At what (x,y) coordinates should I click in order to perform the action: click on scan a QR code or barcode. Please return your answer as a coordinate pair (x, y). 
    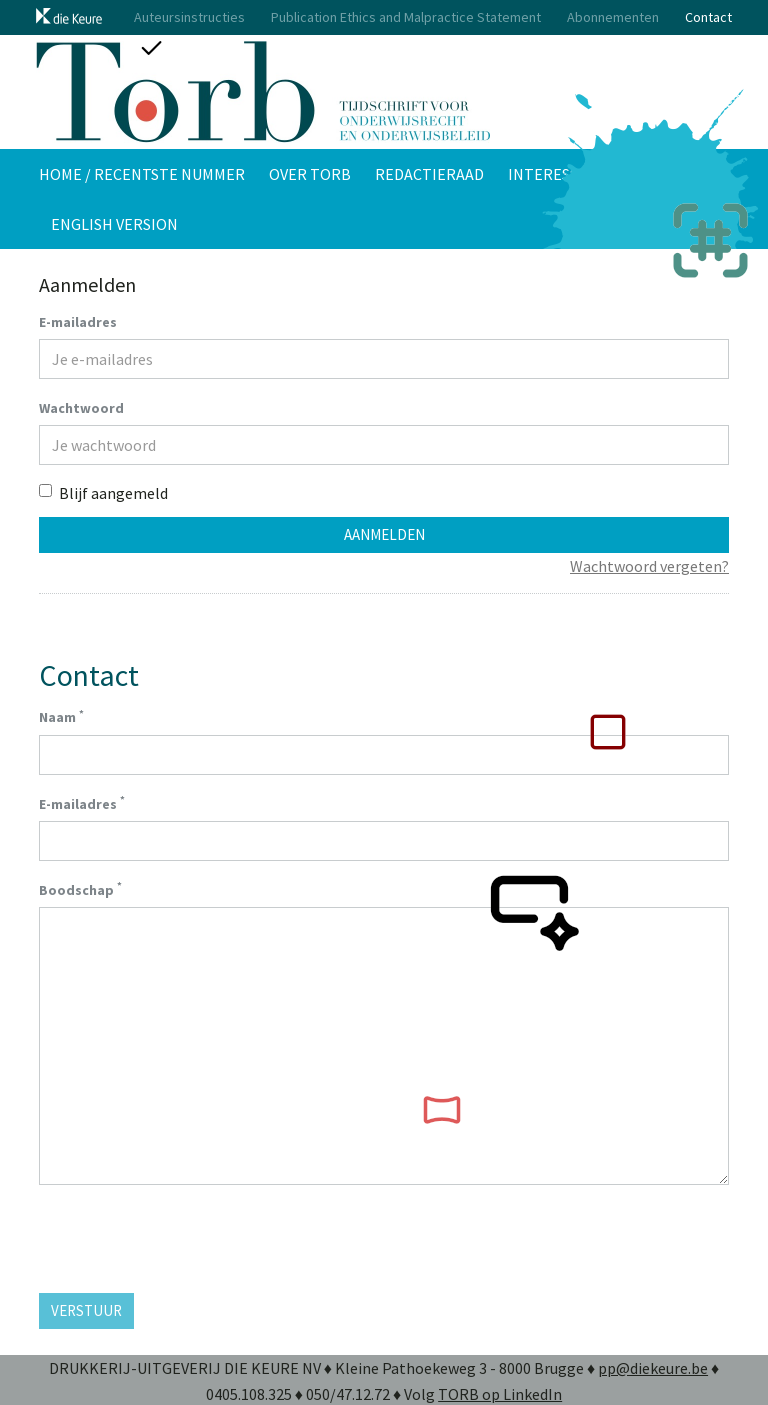
    Looking at the image, I should click on (710, 240).